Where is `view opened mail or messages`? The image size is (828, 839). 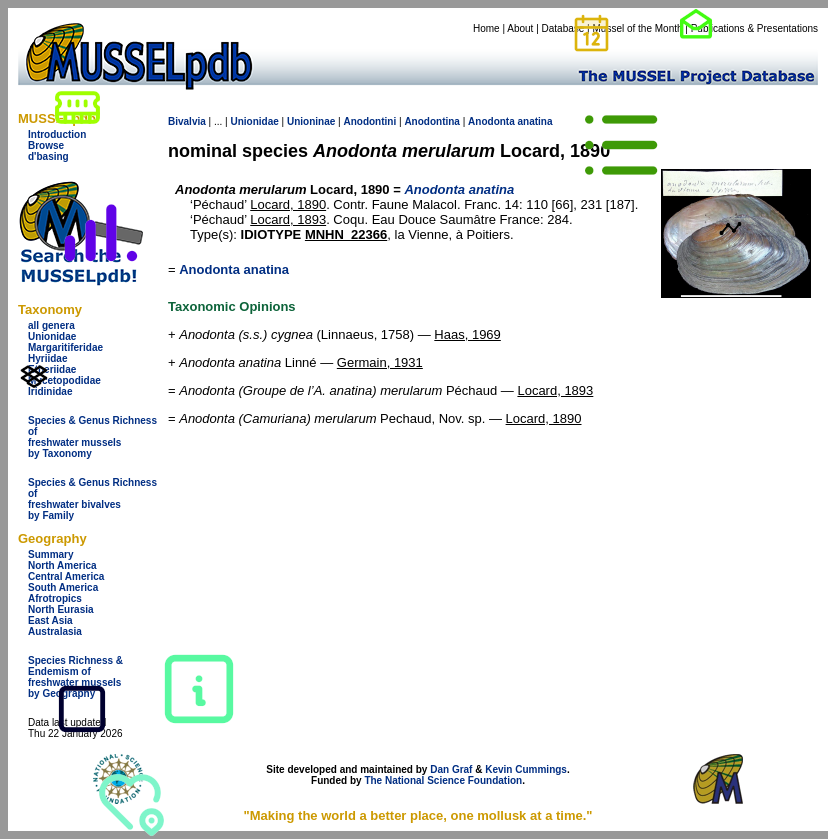 view opened mail or messages is located at coordinates (696, 25).